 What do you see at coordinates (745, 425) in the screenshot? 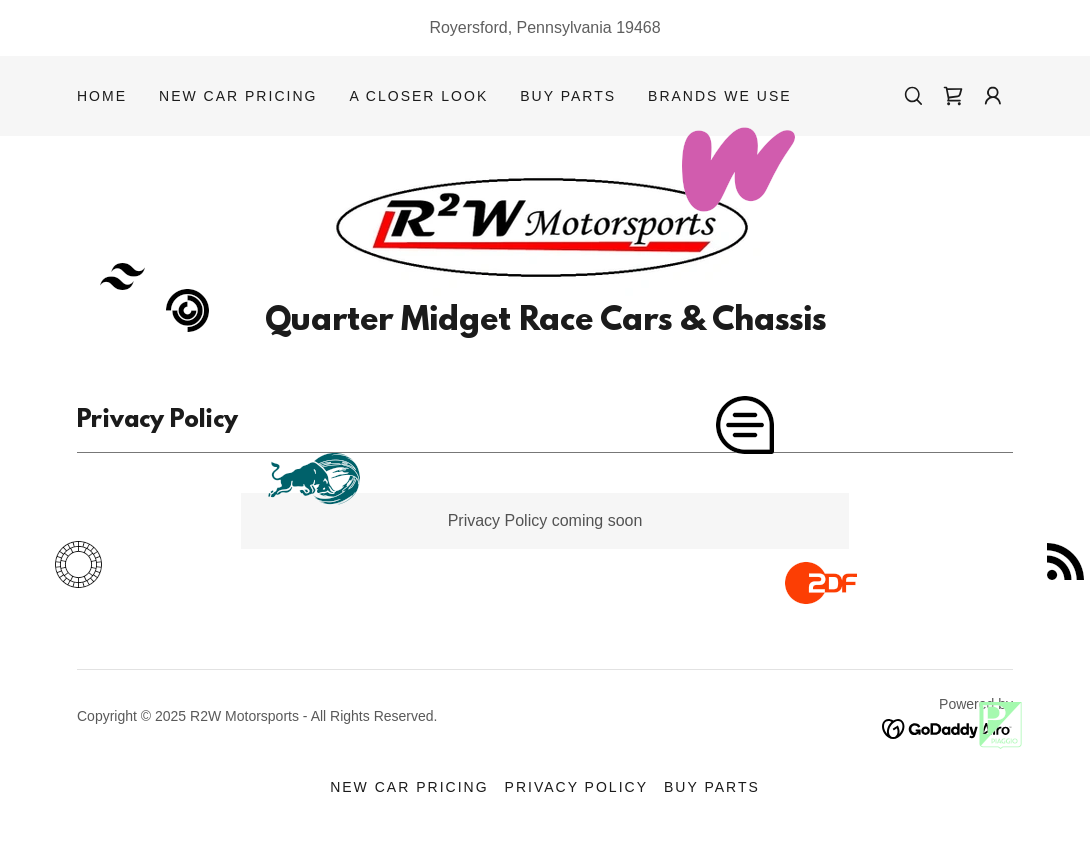
I see `open quip collaborative documents app` at bounding box center [745, 425].